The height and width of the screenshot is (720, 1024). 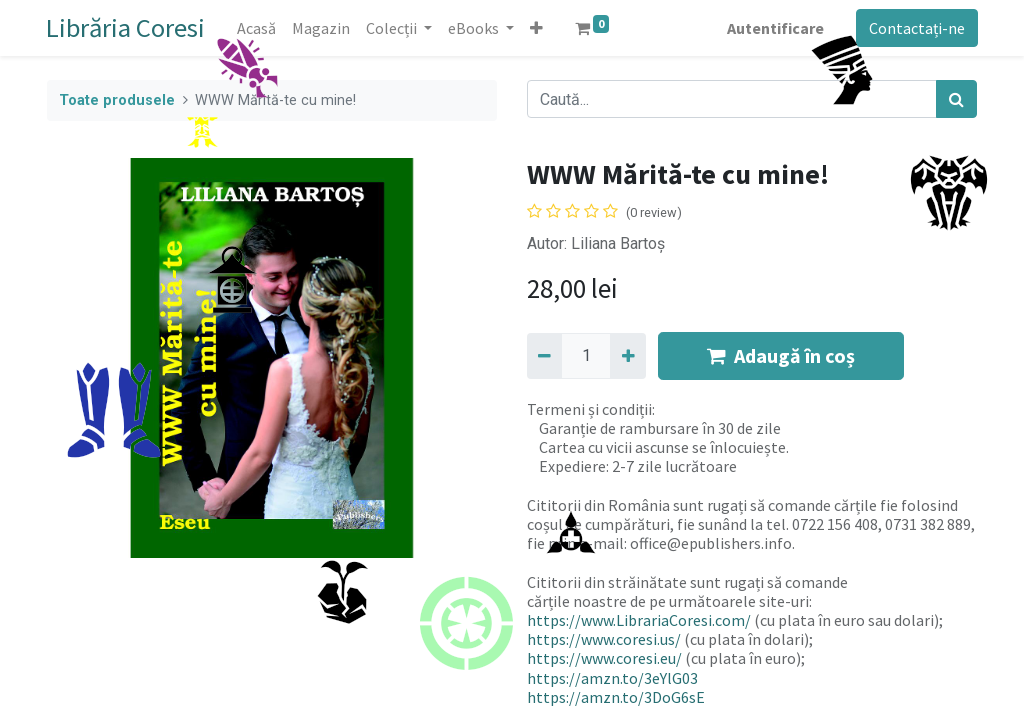 I want to click on indicates earwig pest type in an insect identification app, so click(x=247, y=68).